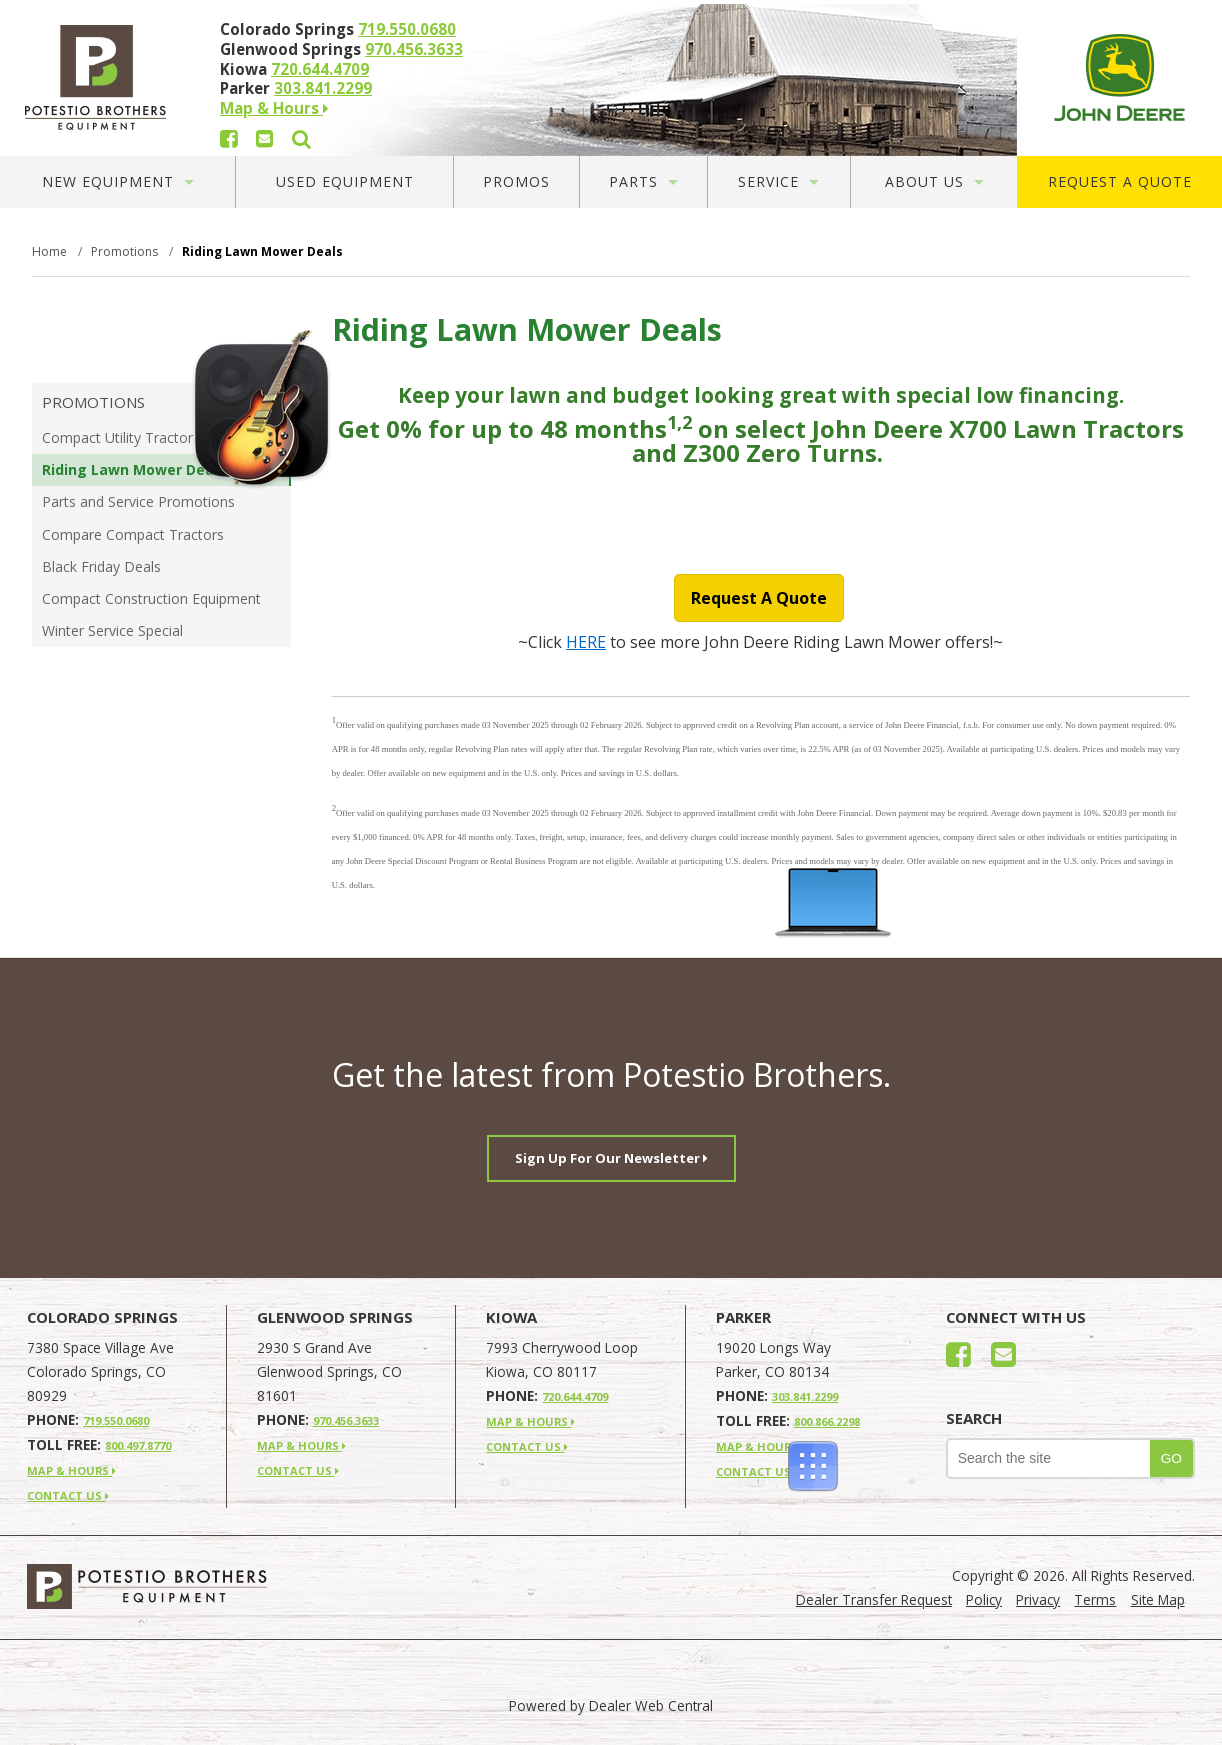 This screenshot has width=1222, height=1745. I want to click on open the app launcher or application grid, so click(813, 1466).